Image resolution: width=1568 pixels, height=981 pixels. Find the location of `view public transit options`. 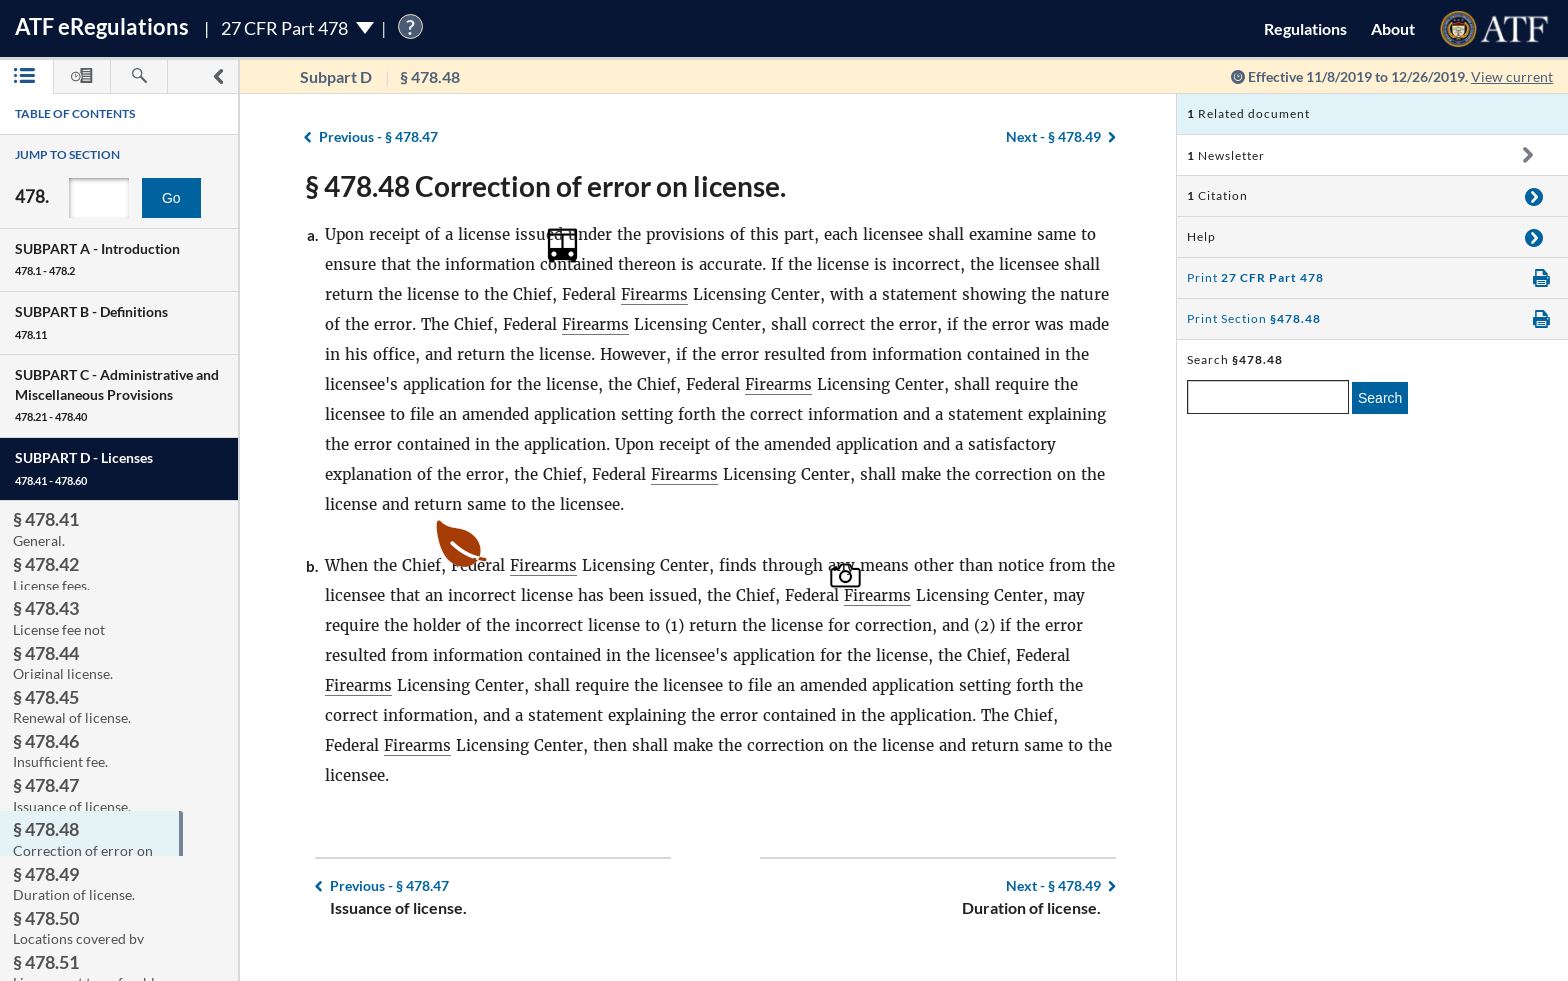

view public transit options is located at coordinates (562, 245).